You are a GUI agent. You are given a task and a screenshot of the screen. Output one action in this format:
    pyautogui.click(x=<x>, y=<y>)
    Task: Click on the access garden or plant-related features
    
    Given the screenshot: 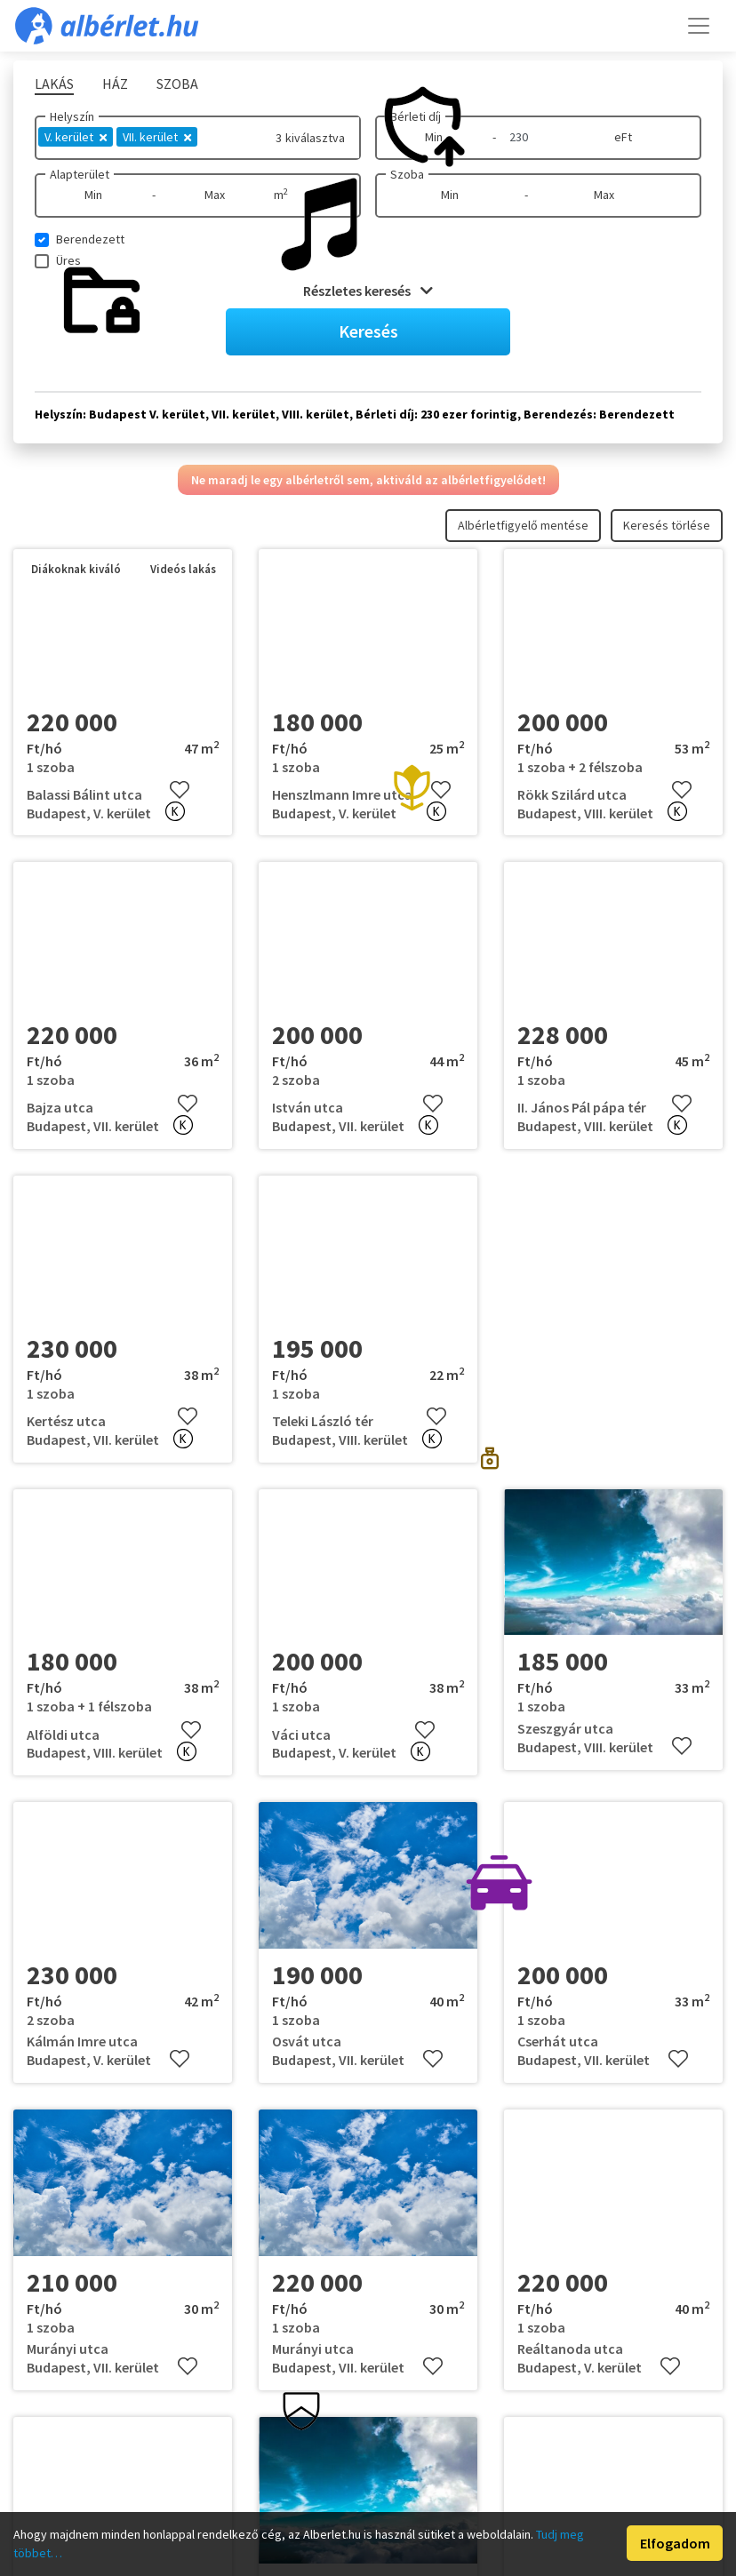 What is the action you would take?
    pyautogui.click(x=412, y=787)
    